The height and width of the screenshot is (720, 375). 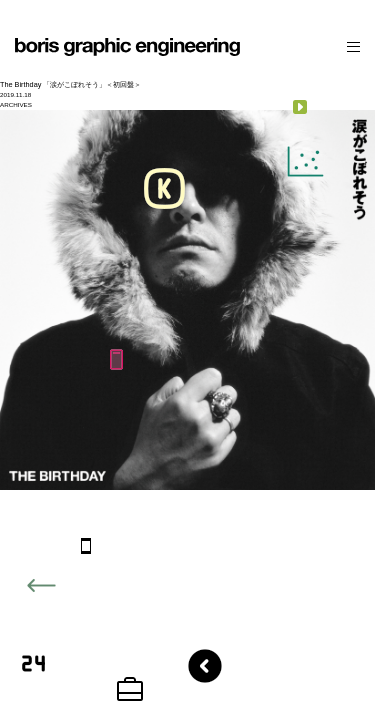 What do you see at coordinates (86, 546) in the screenshot?
I see `access mobile device settings` at bounding box center [86, 546].